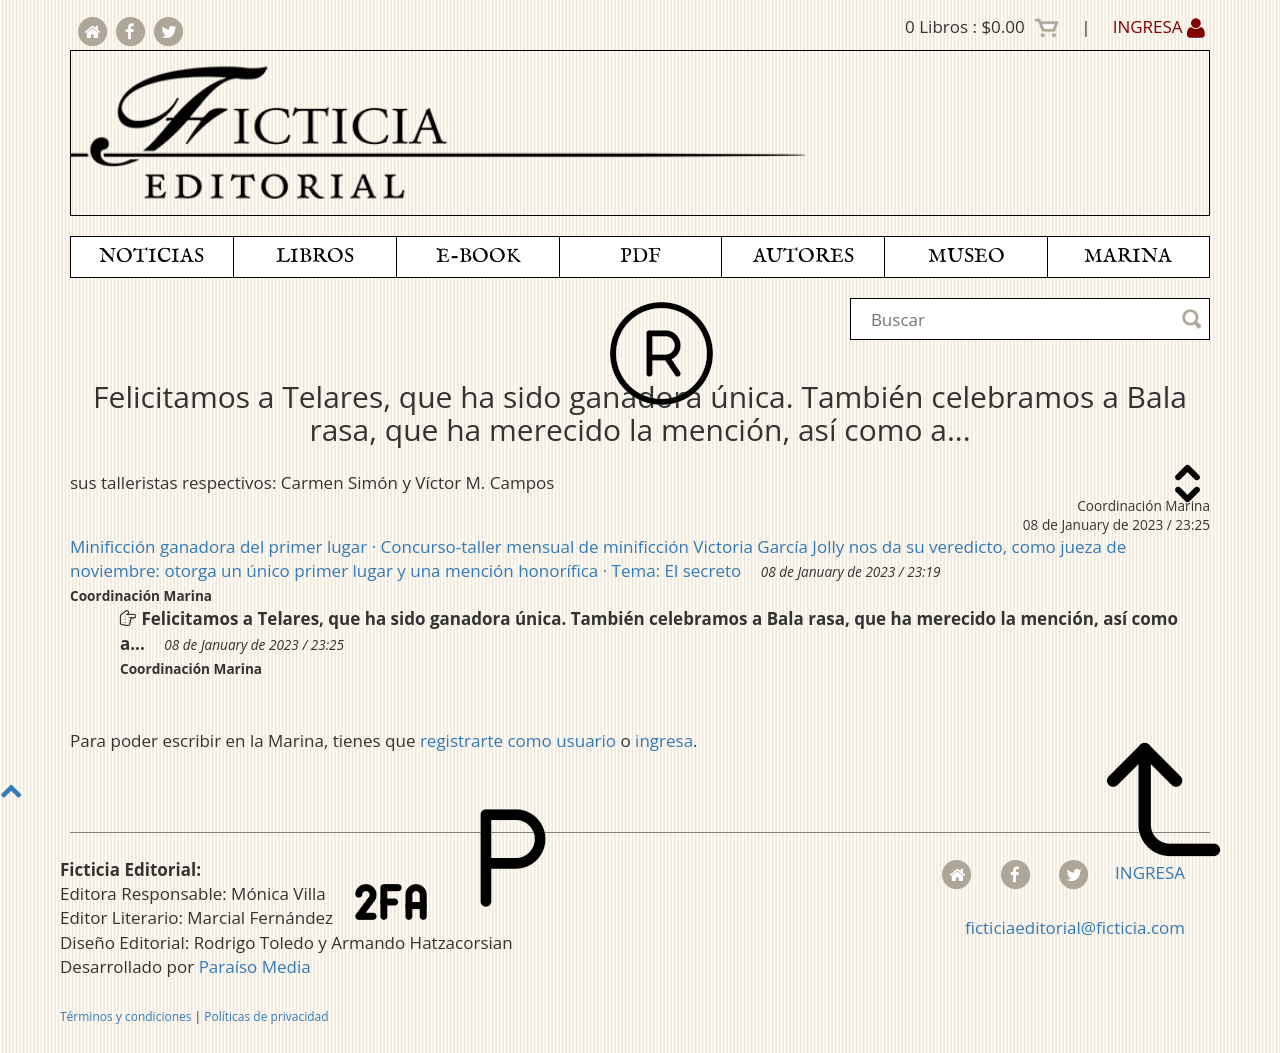 Image resolution: width=1280 pixels, height=1053 pixels. Describe the element at coordinates (1187, 483) in the screenshot. I see `expand or collapse a section` at that location.